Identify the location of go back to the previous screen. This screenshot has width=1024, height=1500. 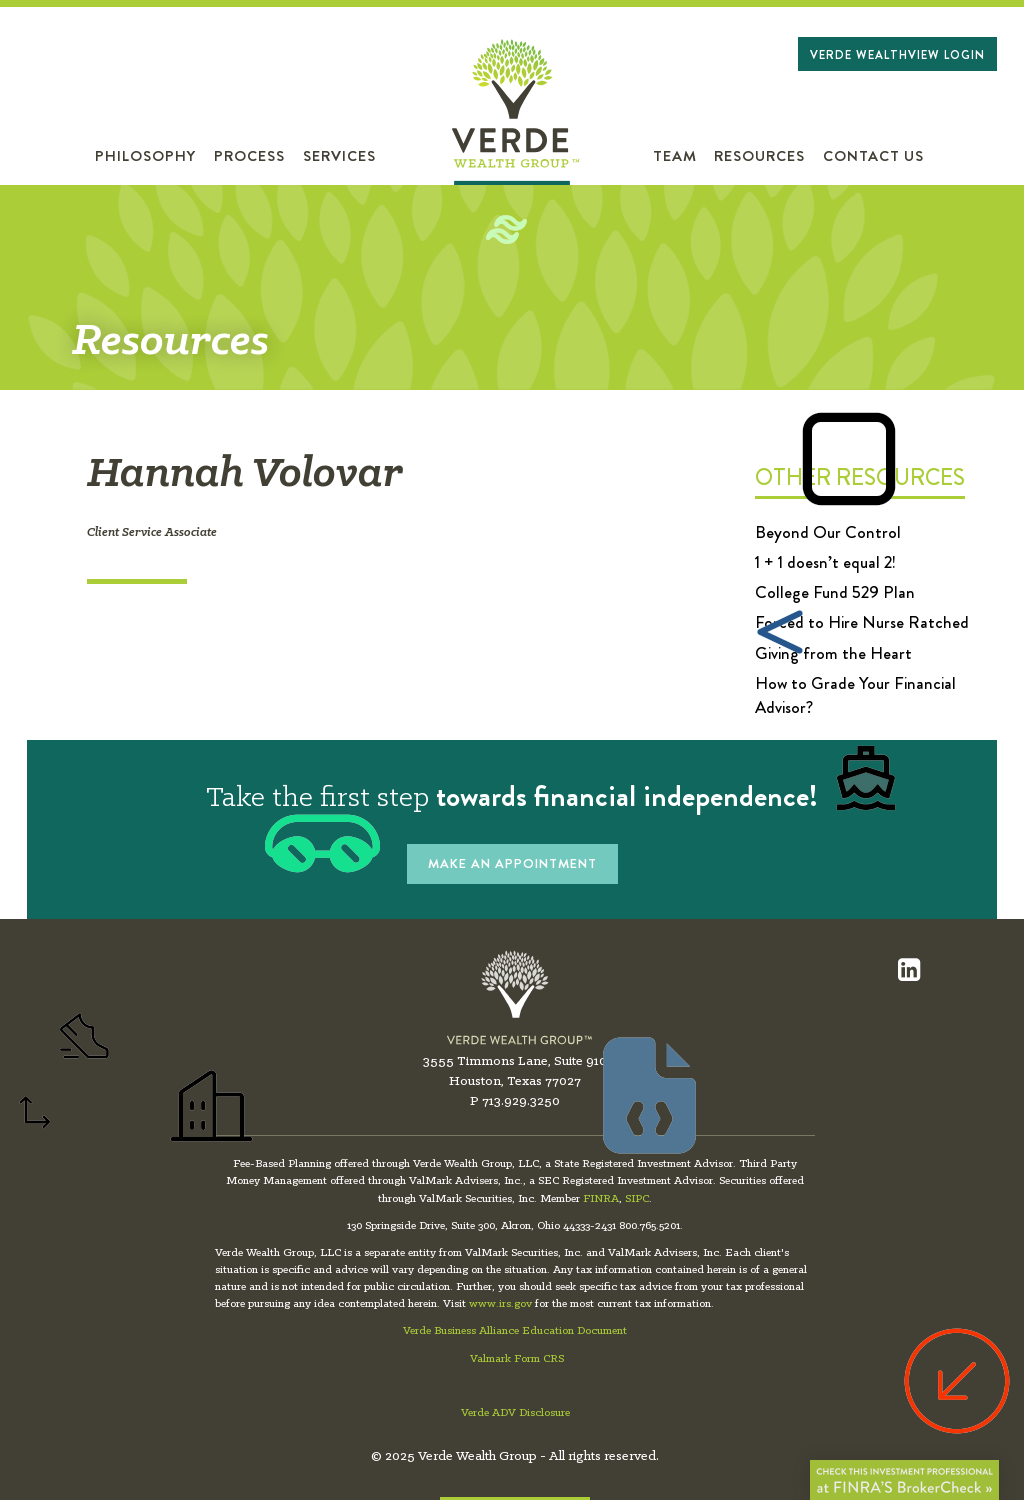
(781, 632).